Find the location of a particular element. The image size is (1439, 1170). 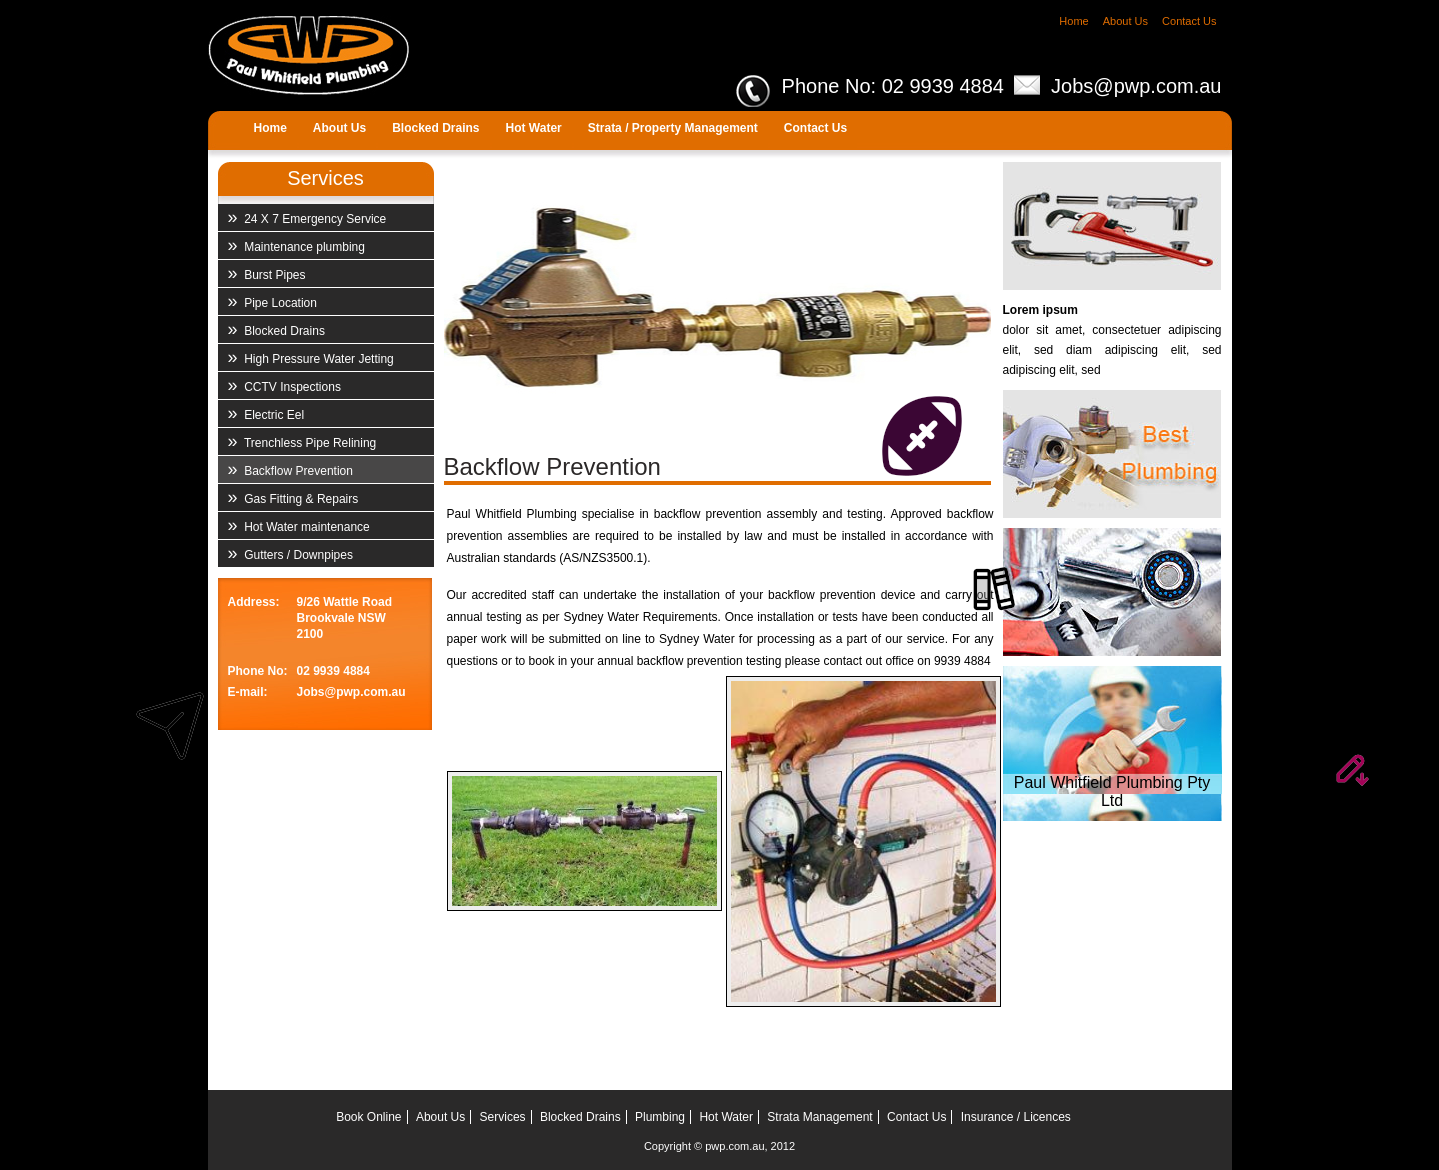

access your library or book collection is located at coordinates (992, 589).